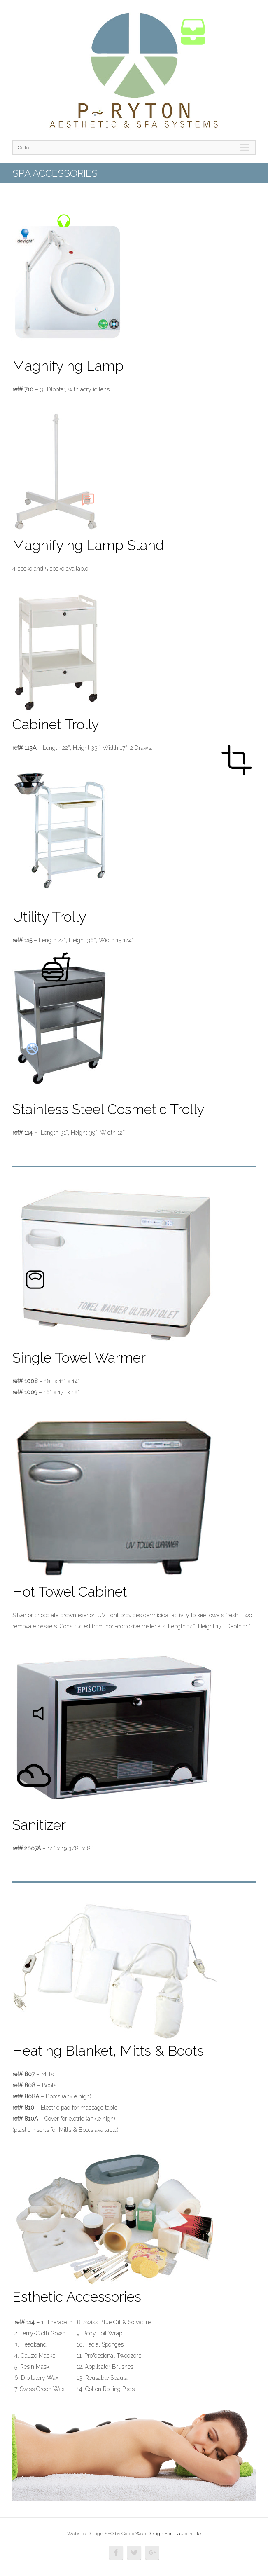  Describe the element at coordinates (32, 1049) in the screenshot. I see `indicates a no smoking zone or policy` at that location.